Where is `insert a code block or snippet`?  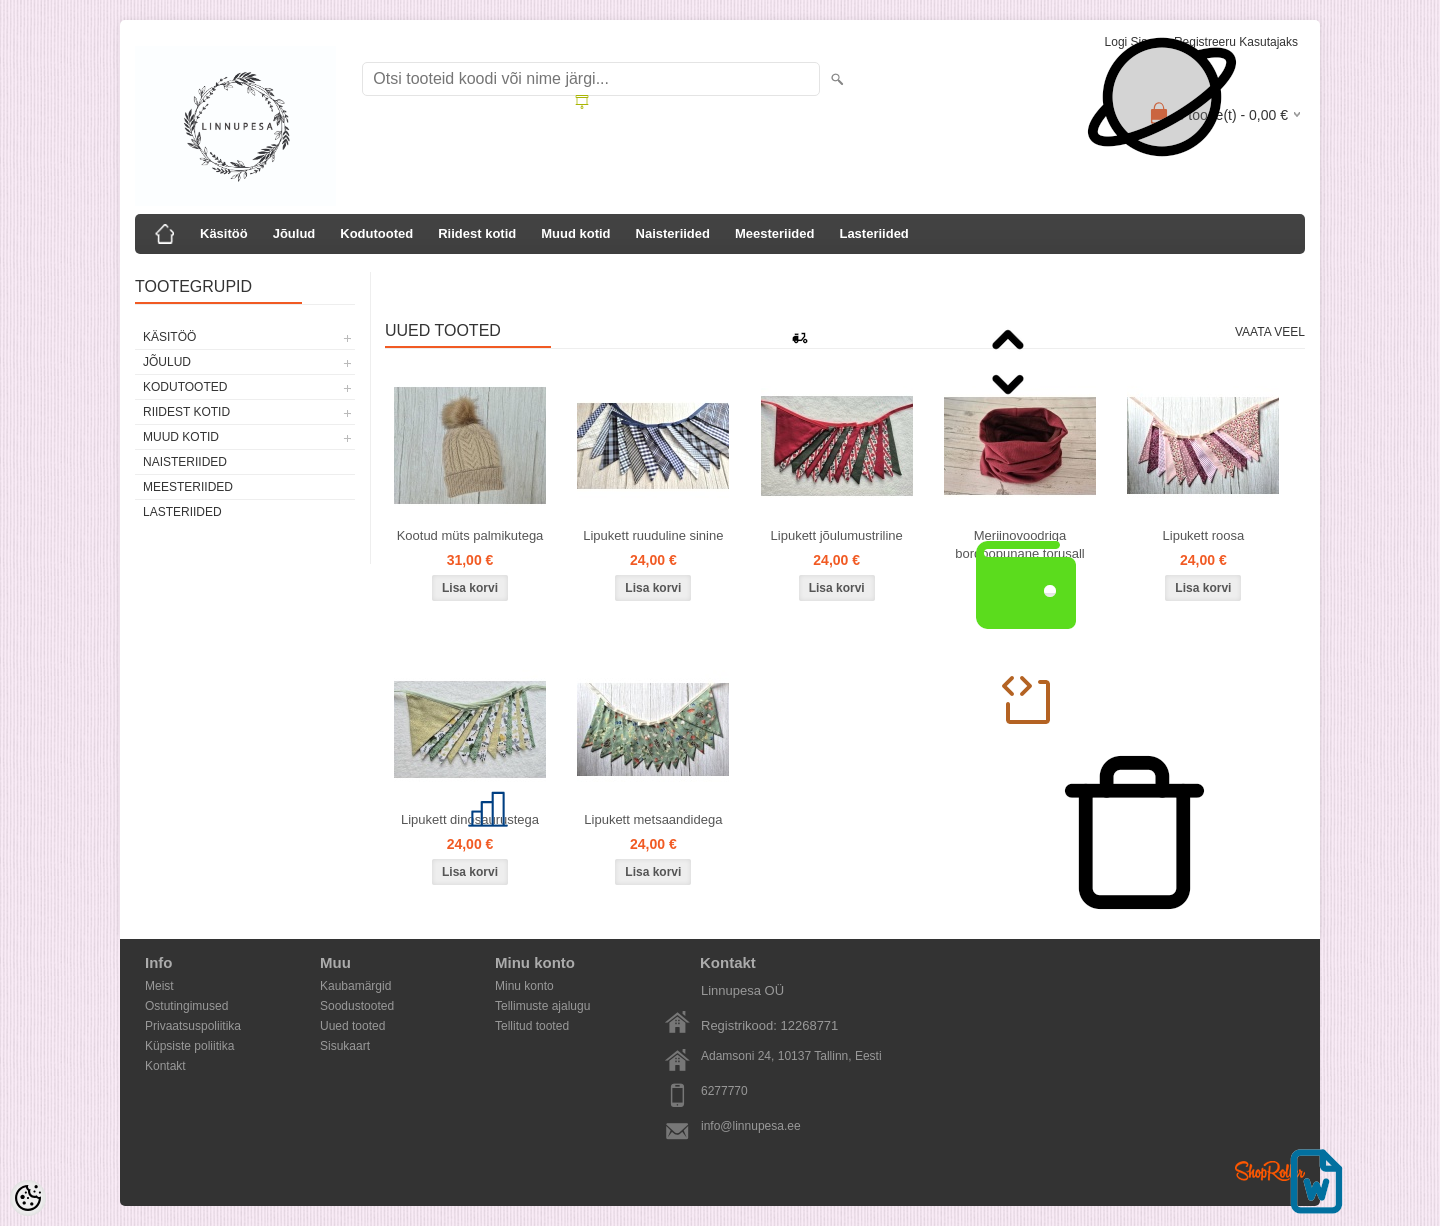
insert a code block or snippet is located at coordinates (1028, 702).